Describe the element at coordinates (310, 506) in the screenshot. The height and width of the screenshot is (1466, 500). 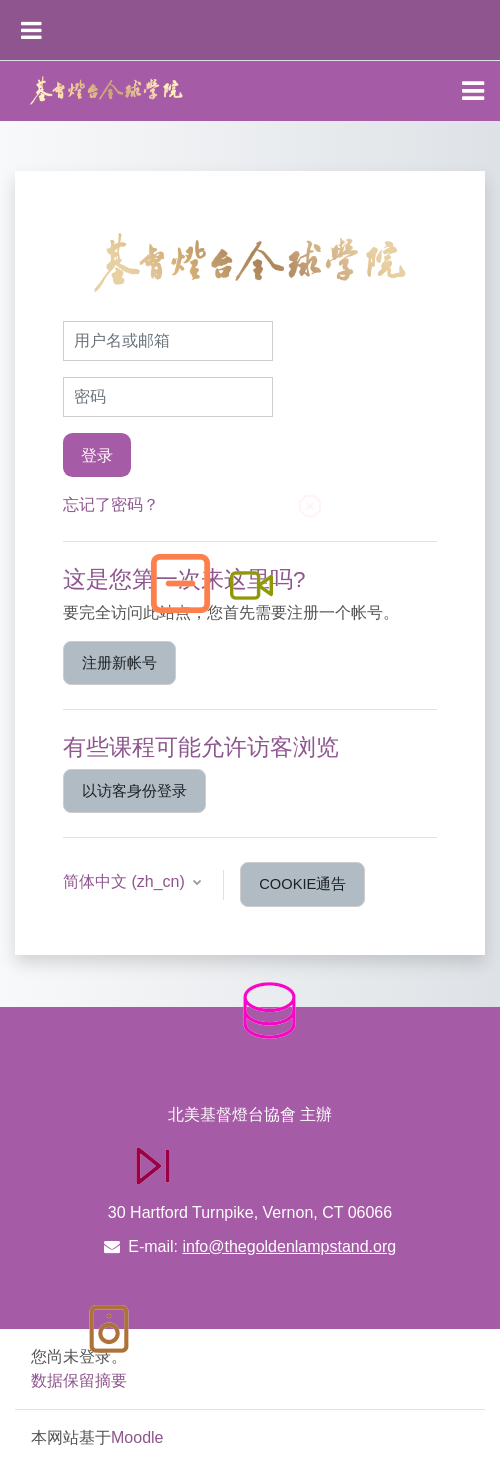
I see `stop or cancel an action` at that location.